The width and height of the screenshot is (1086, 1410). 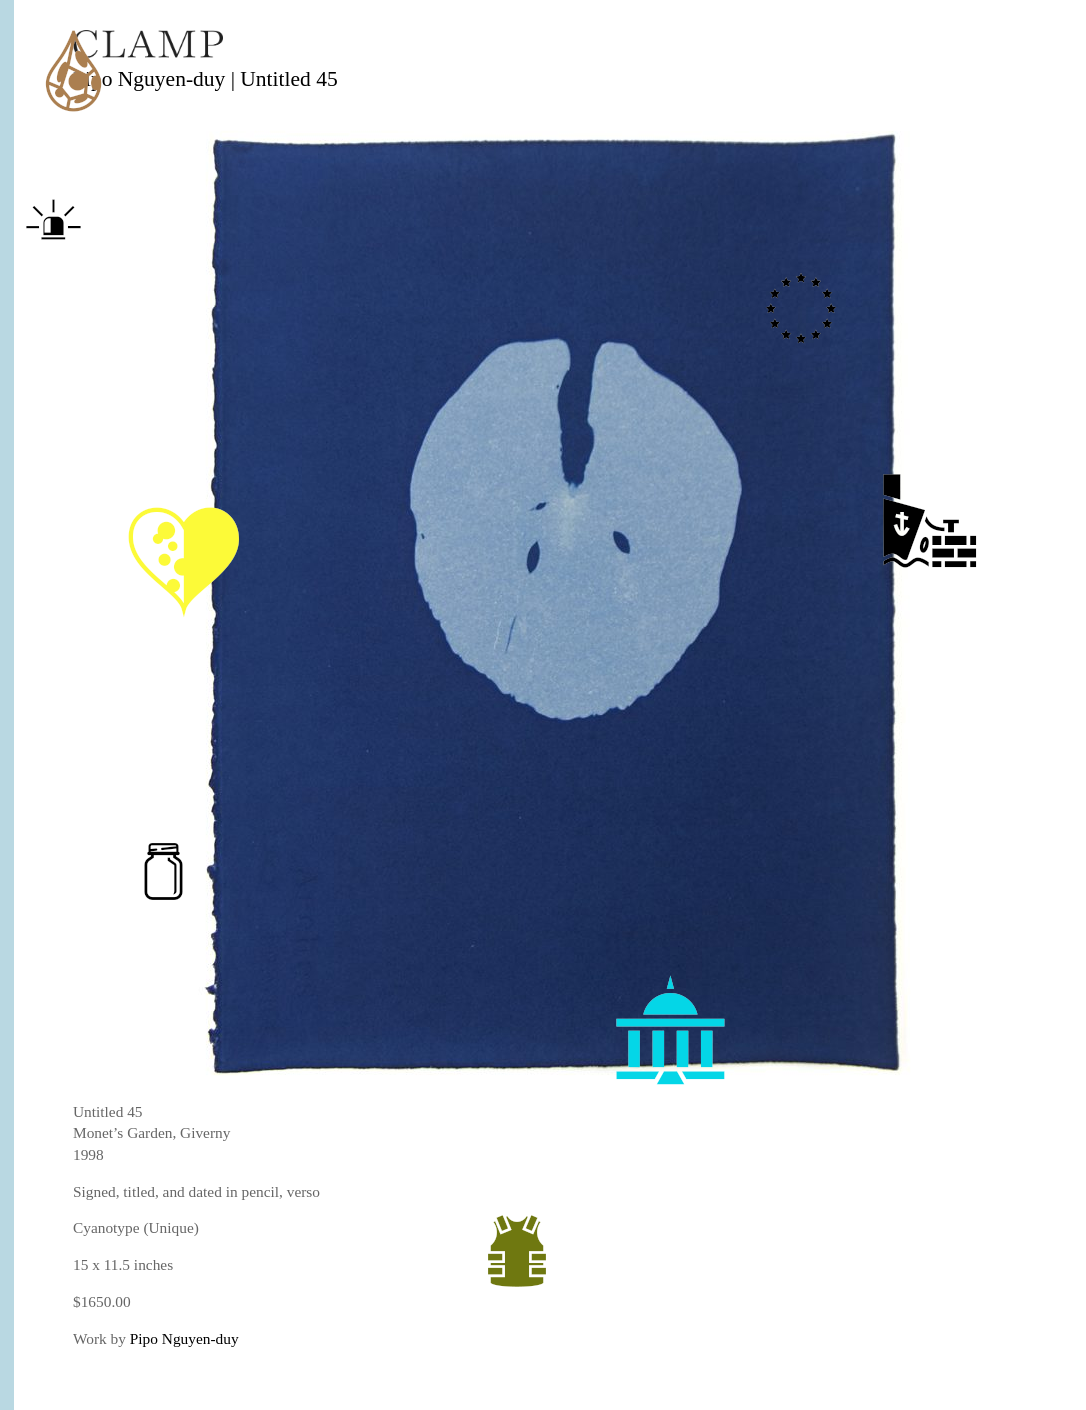 What do you see at coordinates (670, 1029) in the screenshot?
I see `access government or civic services` at bounding box center [670, 1029].